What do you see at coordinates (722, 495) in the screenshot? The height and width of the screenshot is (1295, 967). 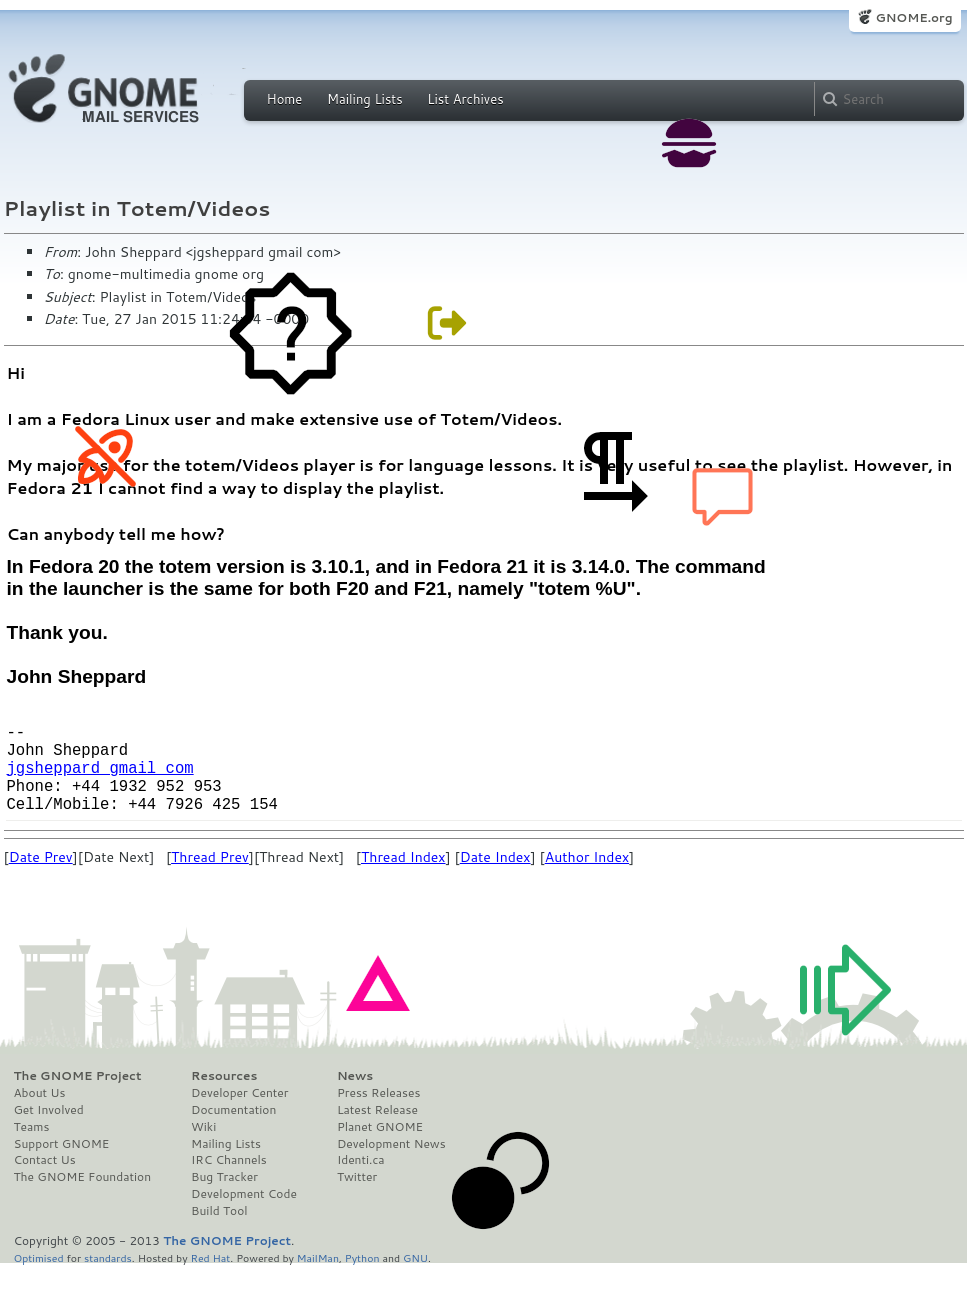 I see `leave a comment` at bounding box center [722, 495].